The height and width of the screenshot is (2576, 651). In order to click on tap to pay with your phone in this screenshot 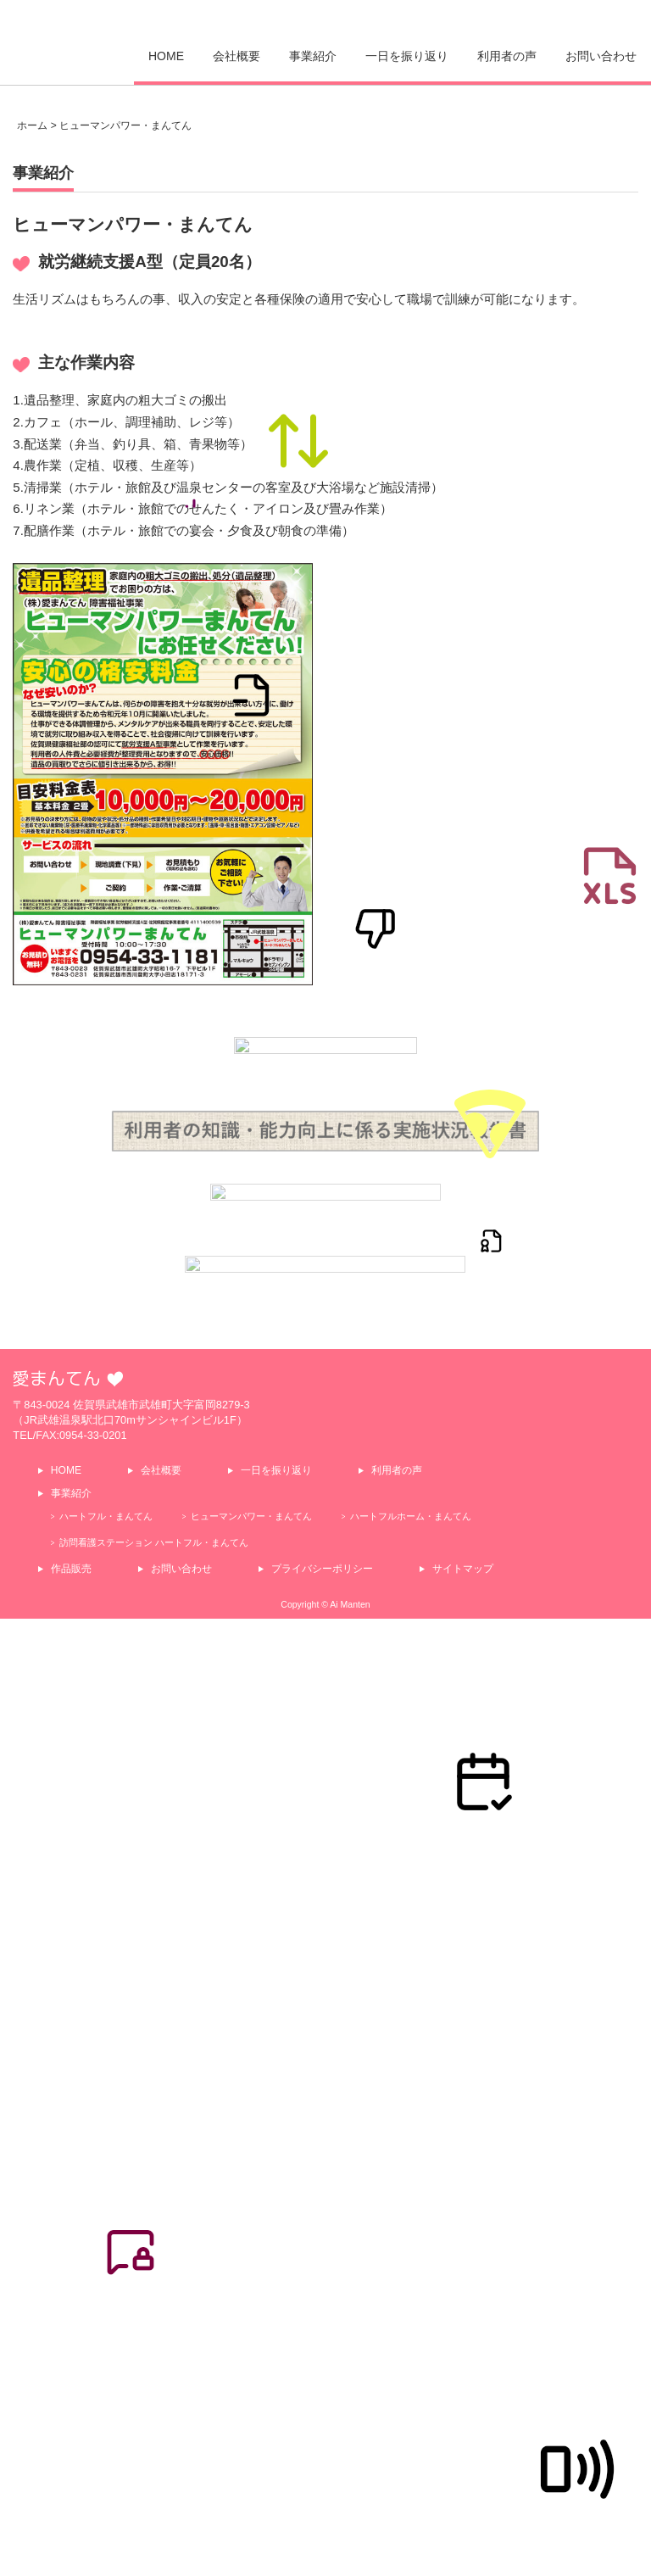, I will do `click(577, 2469)`.